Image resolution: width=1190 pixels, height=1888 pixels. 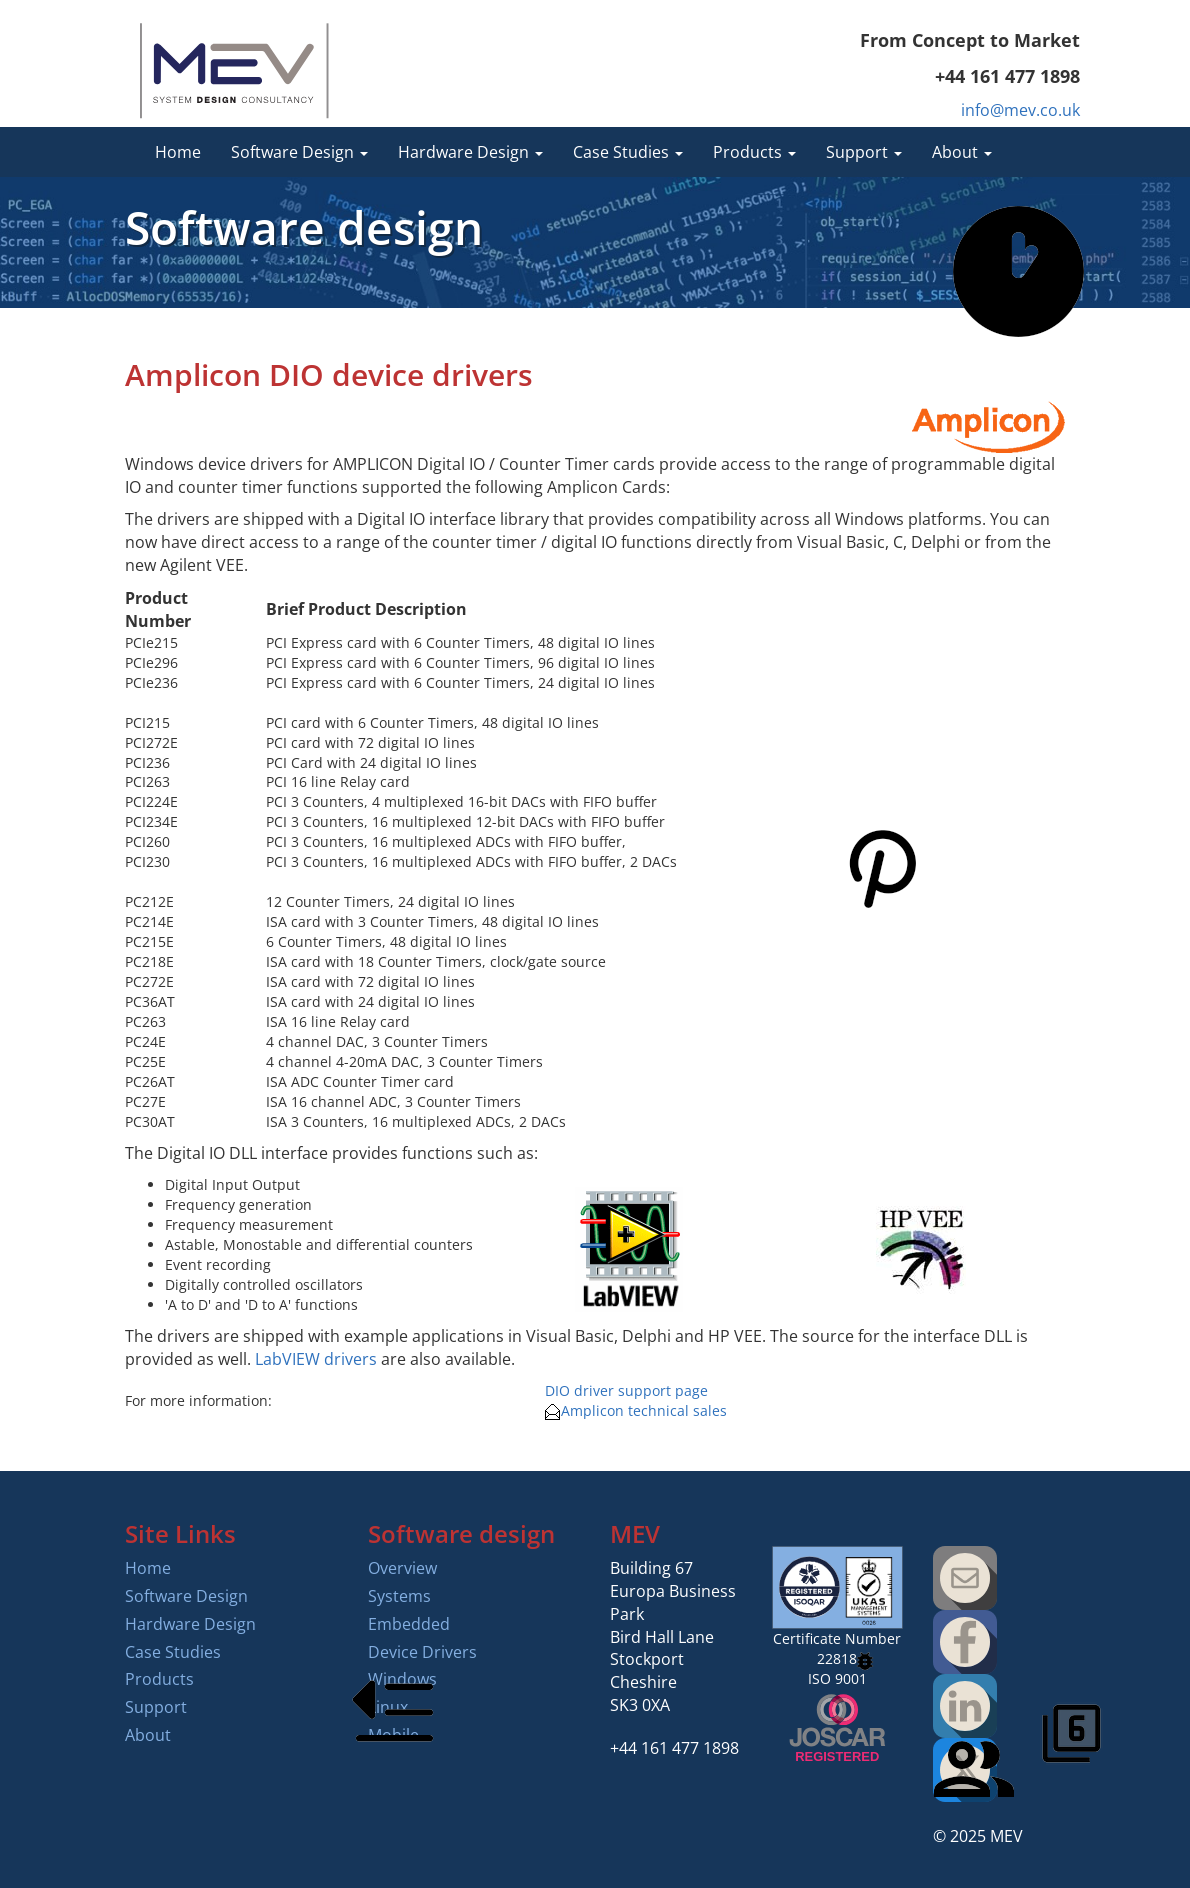 I want to click on view contacts or people list, so click(x=974, y=1769).